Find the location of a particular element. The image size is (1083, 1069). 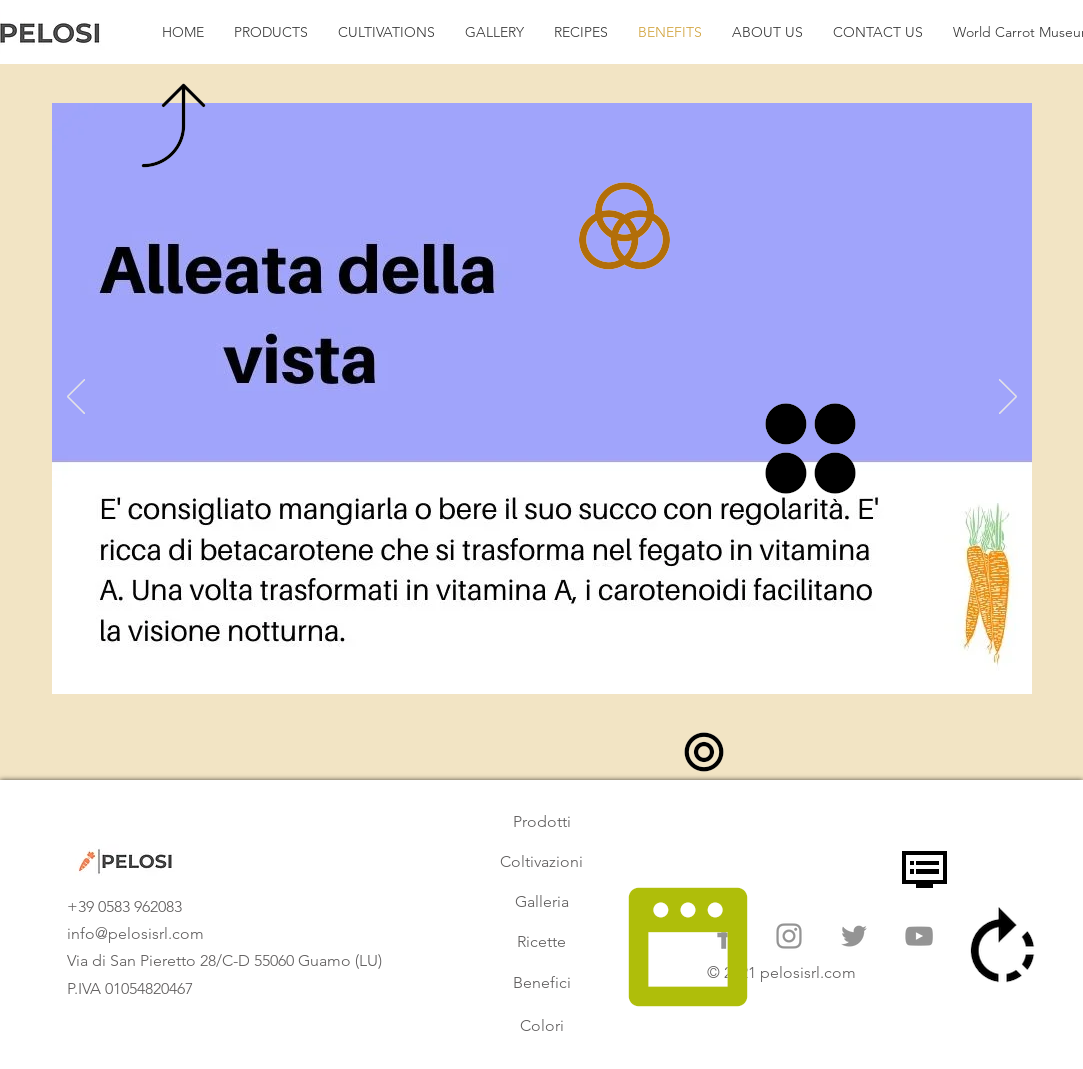

access DVR or recorded content is located at coordinates (924, 869).